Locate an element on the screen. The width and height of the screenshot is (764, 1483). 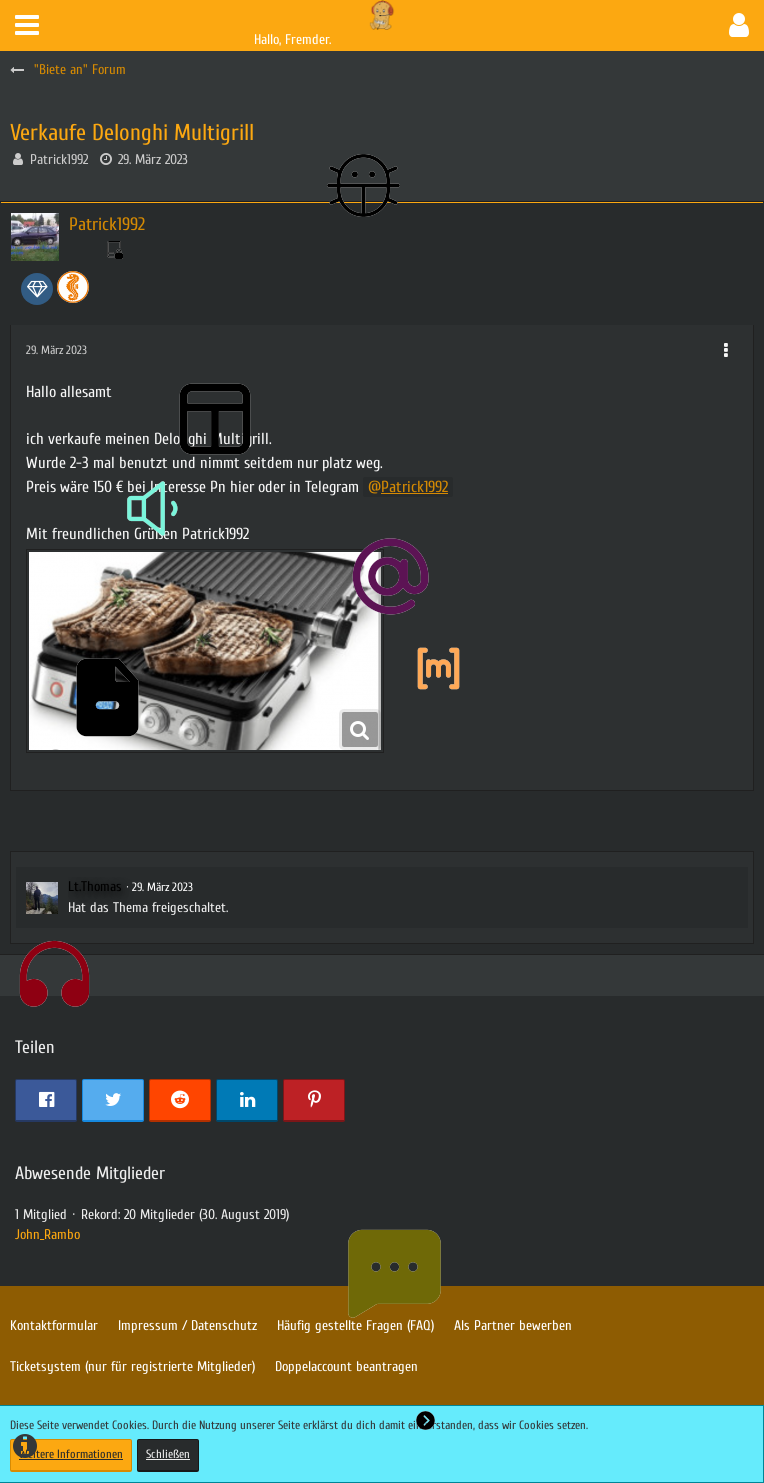
adjust volume to low level is located at coordinates (156, 508).